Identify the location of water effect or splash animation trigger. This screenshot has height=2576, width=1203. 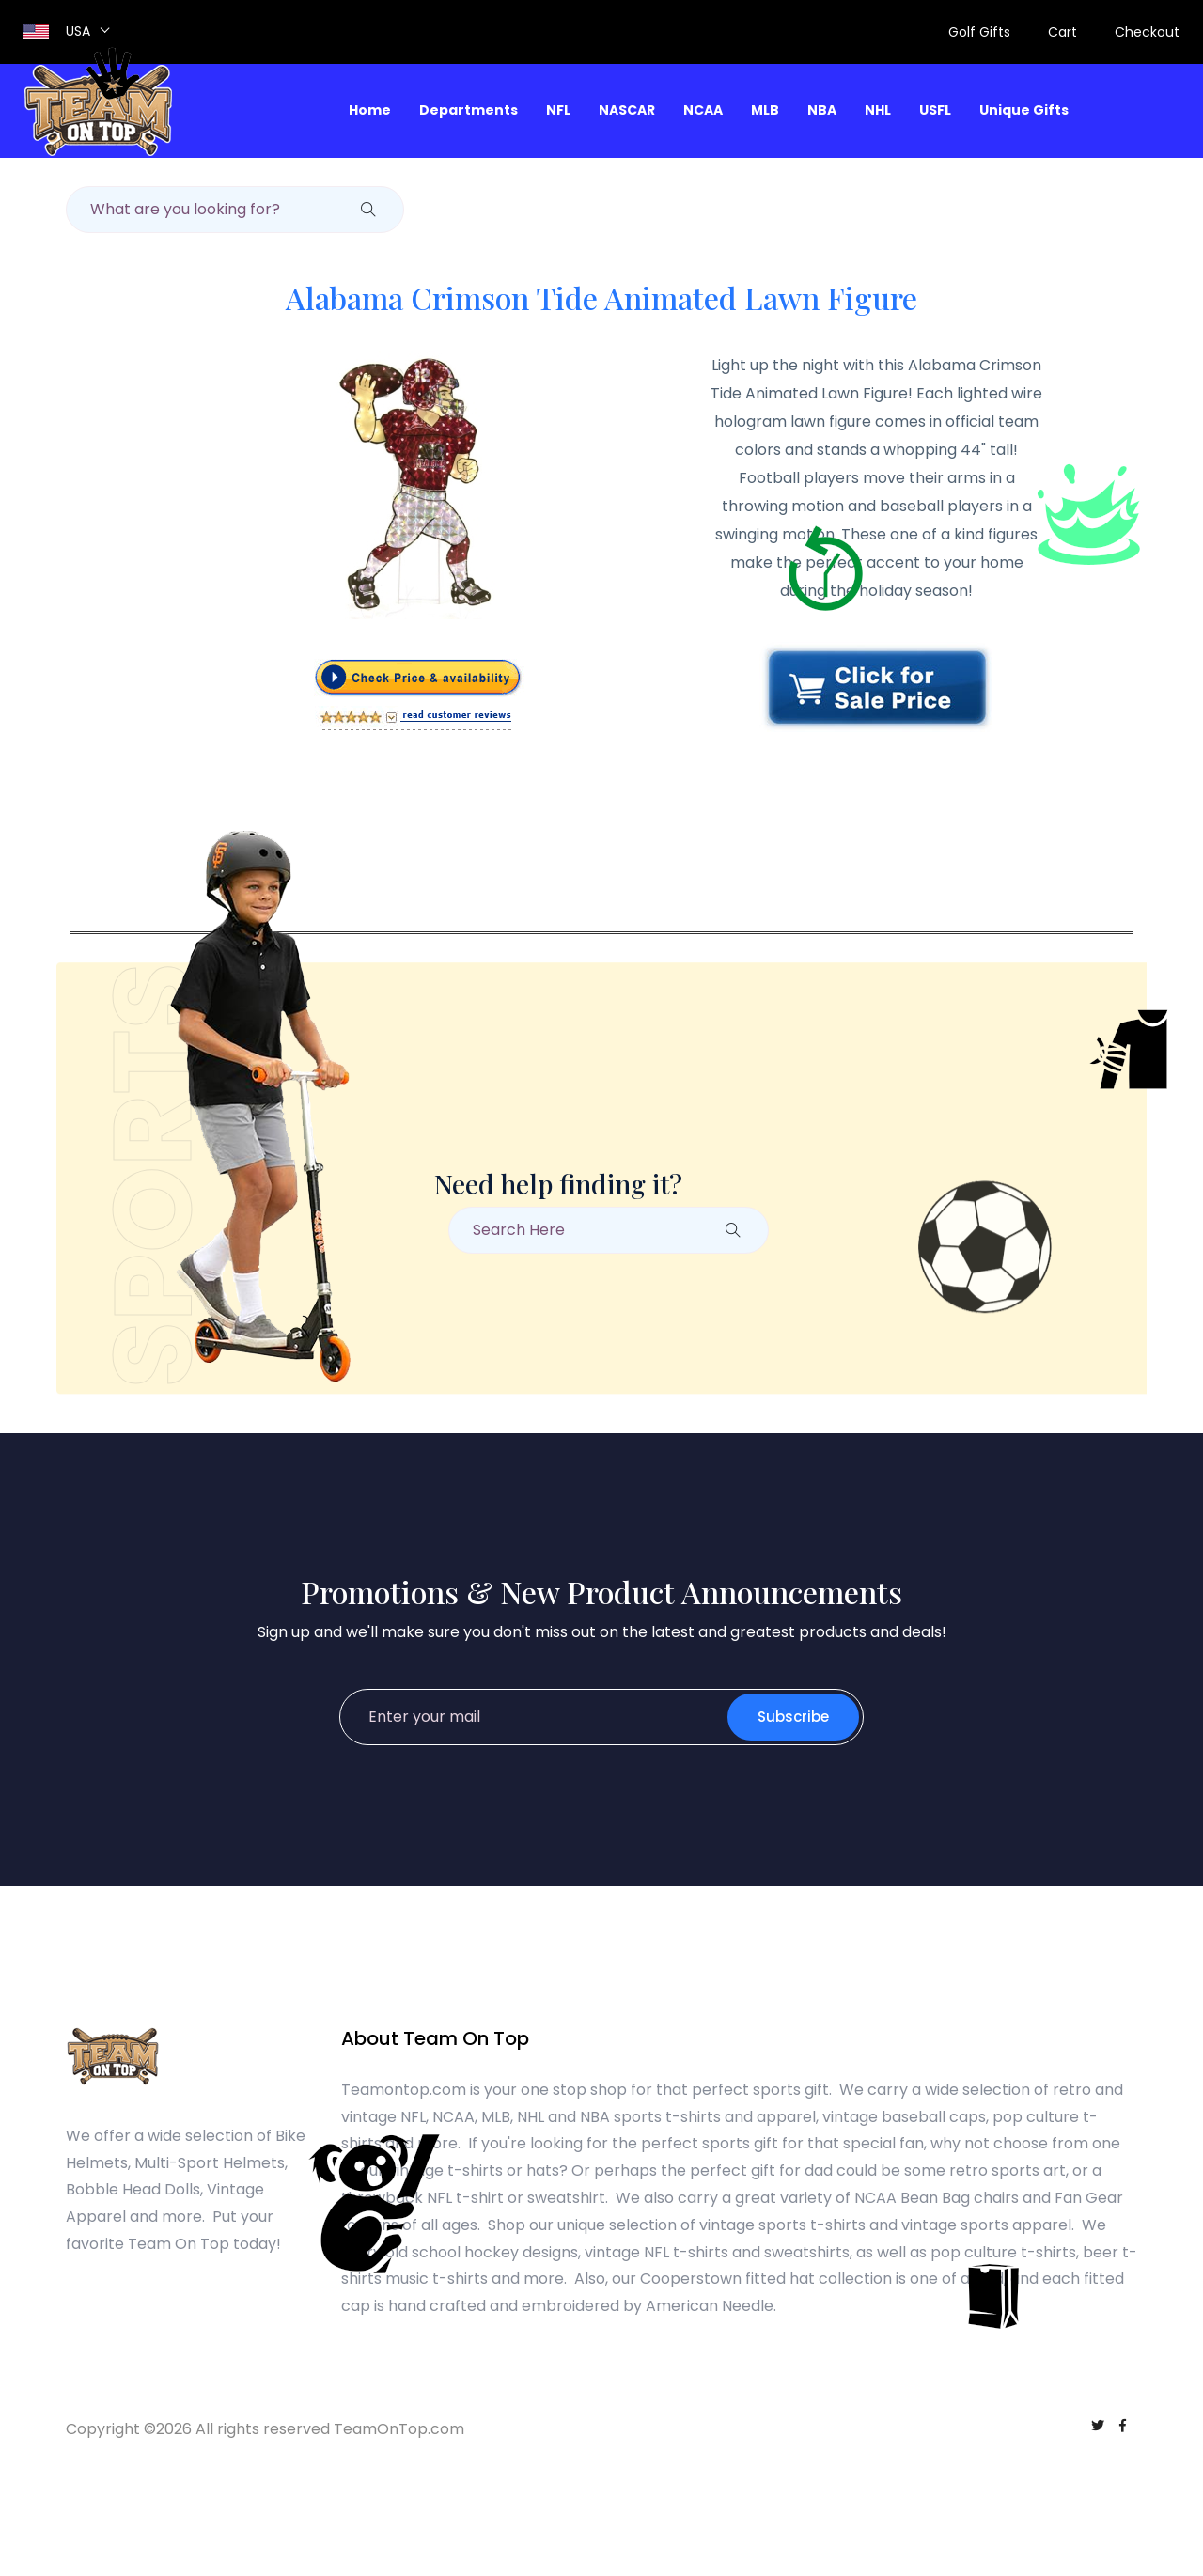
(1088, 514).